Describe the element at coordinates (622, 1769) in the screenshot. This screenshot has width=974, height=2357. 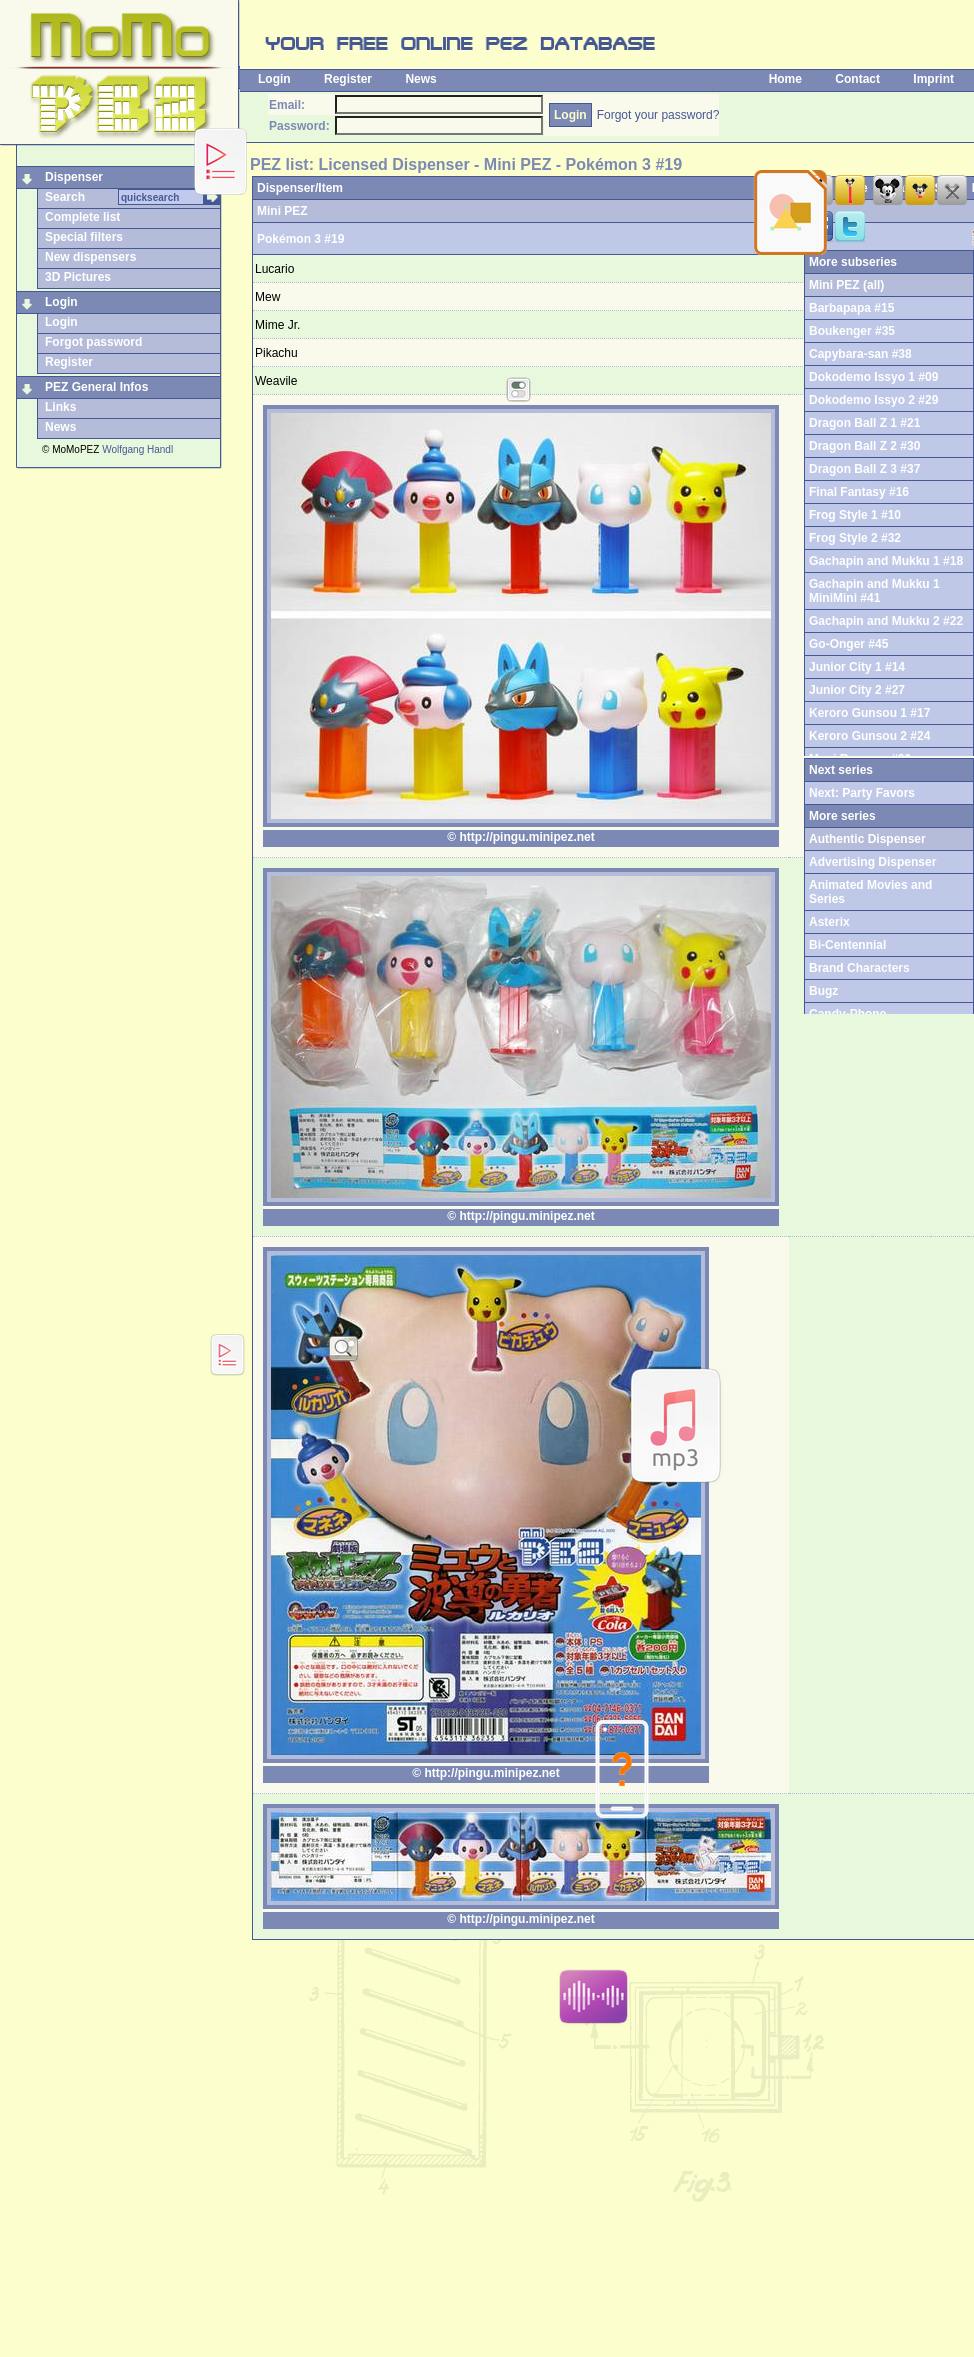
I see `indicates smartphone is disconnected or unpaired` at that location.